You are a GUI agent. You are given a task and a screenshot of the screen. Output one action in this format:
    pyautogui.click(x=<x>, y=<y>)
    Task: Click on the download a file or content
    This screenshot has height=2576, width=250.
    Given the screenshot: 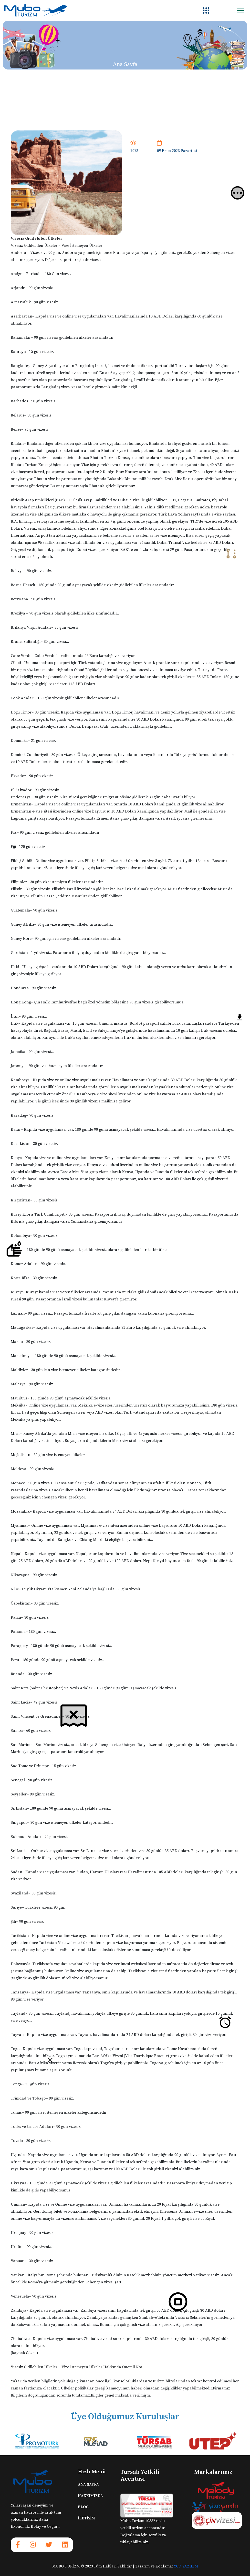 What is the action you would take?
    pyautogui.click(x=240, y=1017)
    